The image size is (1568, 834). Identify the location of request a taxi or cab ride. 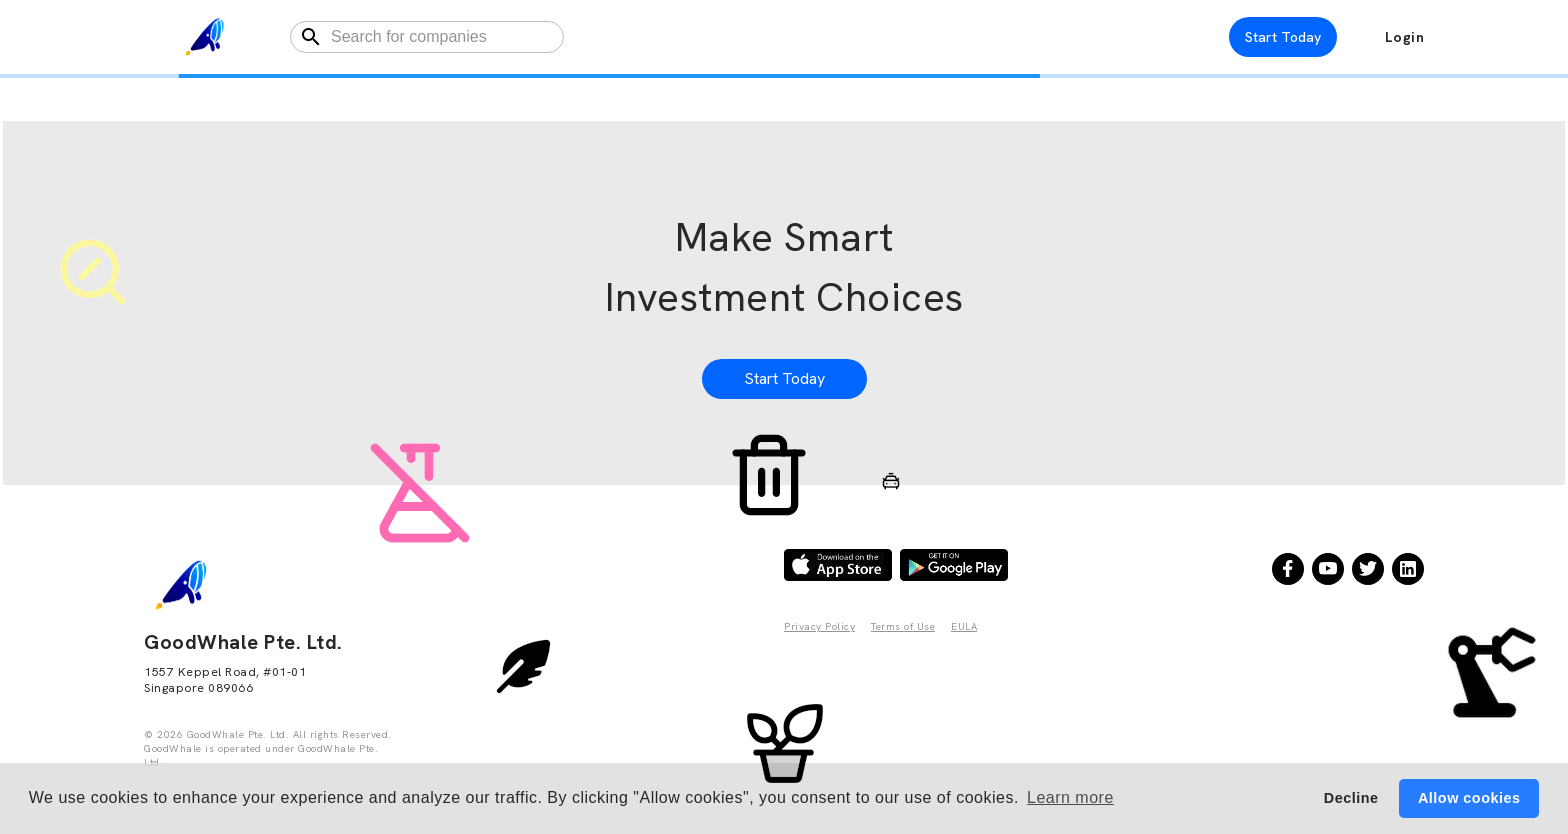
(891, 482).